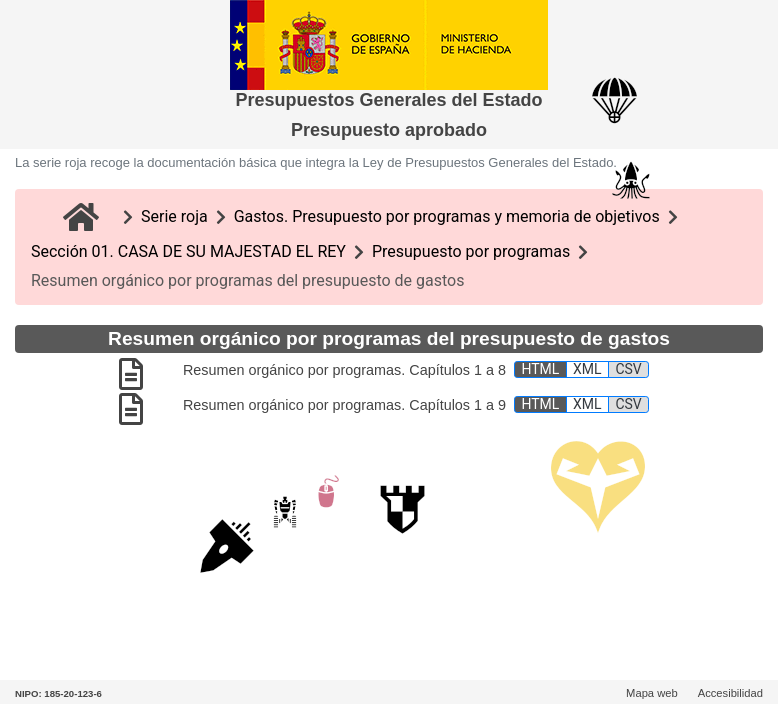  I want to click on centaur or mythical creature health indicator, so click(598, 487).